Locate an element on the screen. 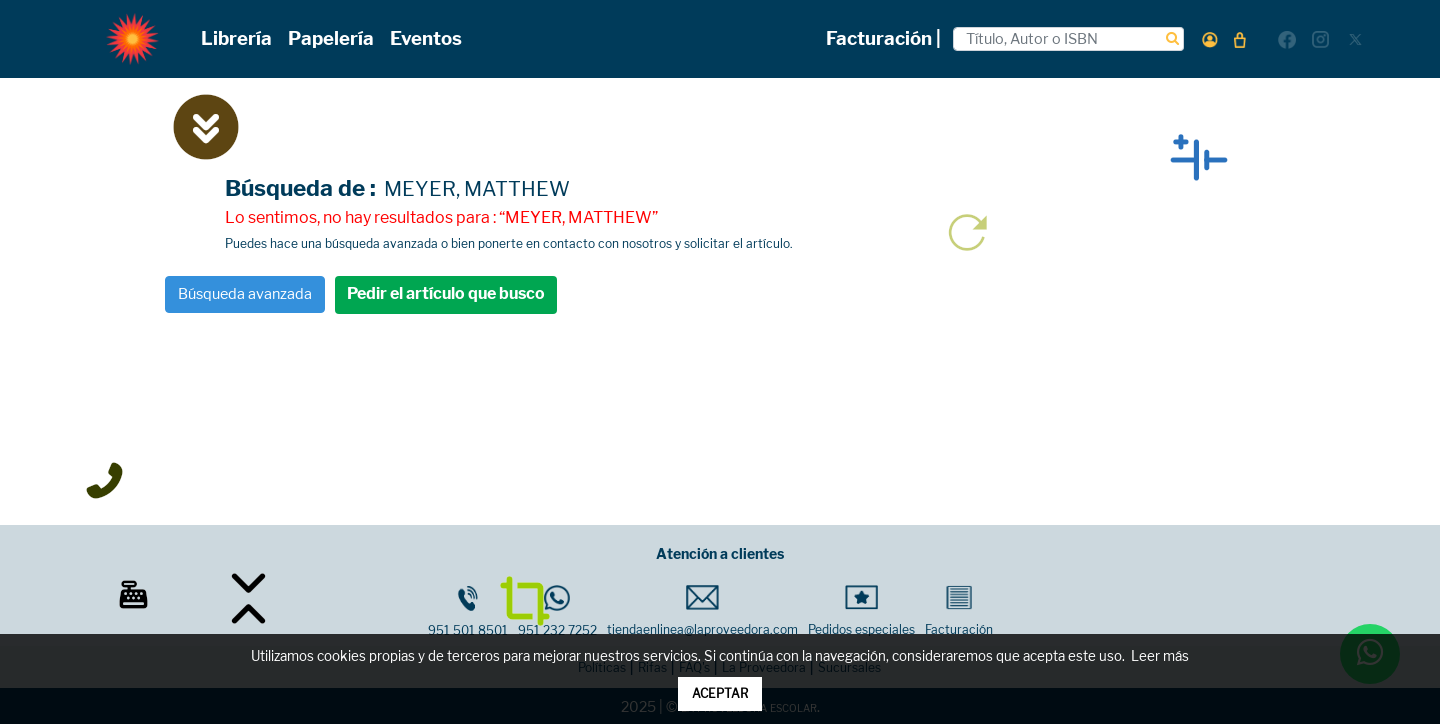 This screenshot has width=1440, height=724. expand to show more content below is located at coordinates (206, 127).